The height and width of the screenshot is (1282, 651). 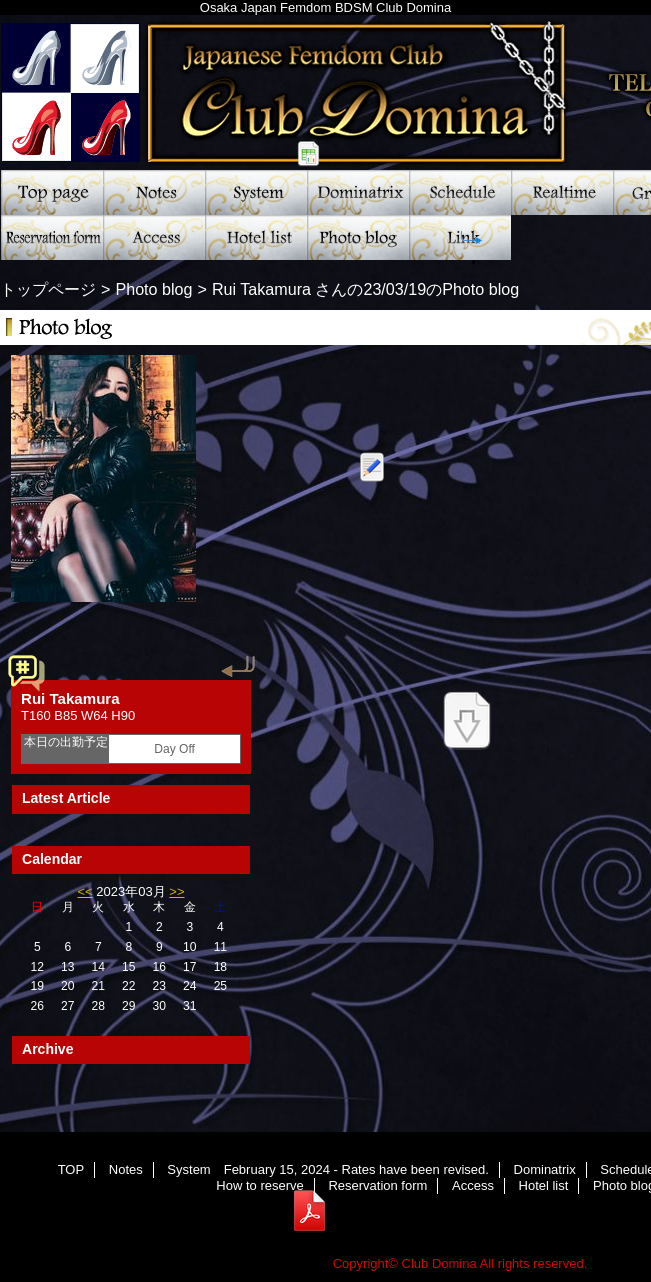 I want to click on install a file or software package, so click(x=467, y=720).